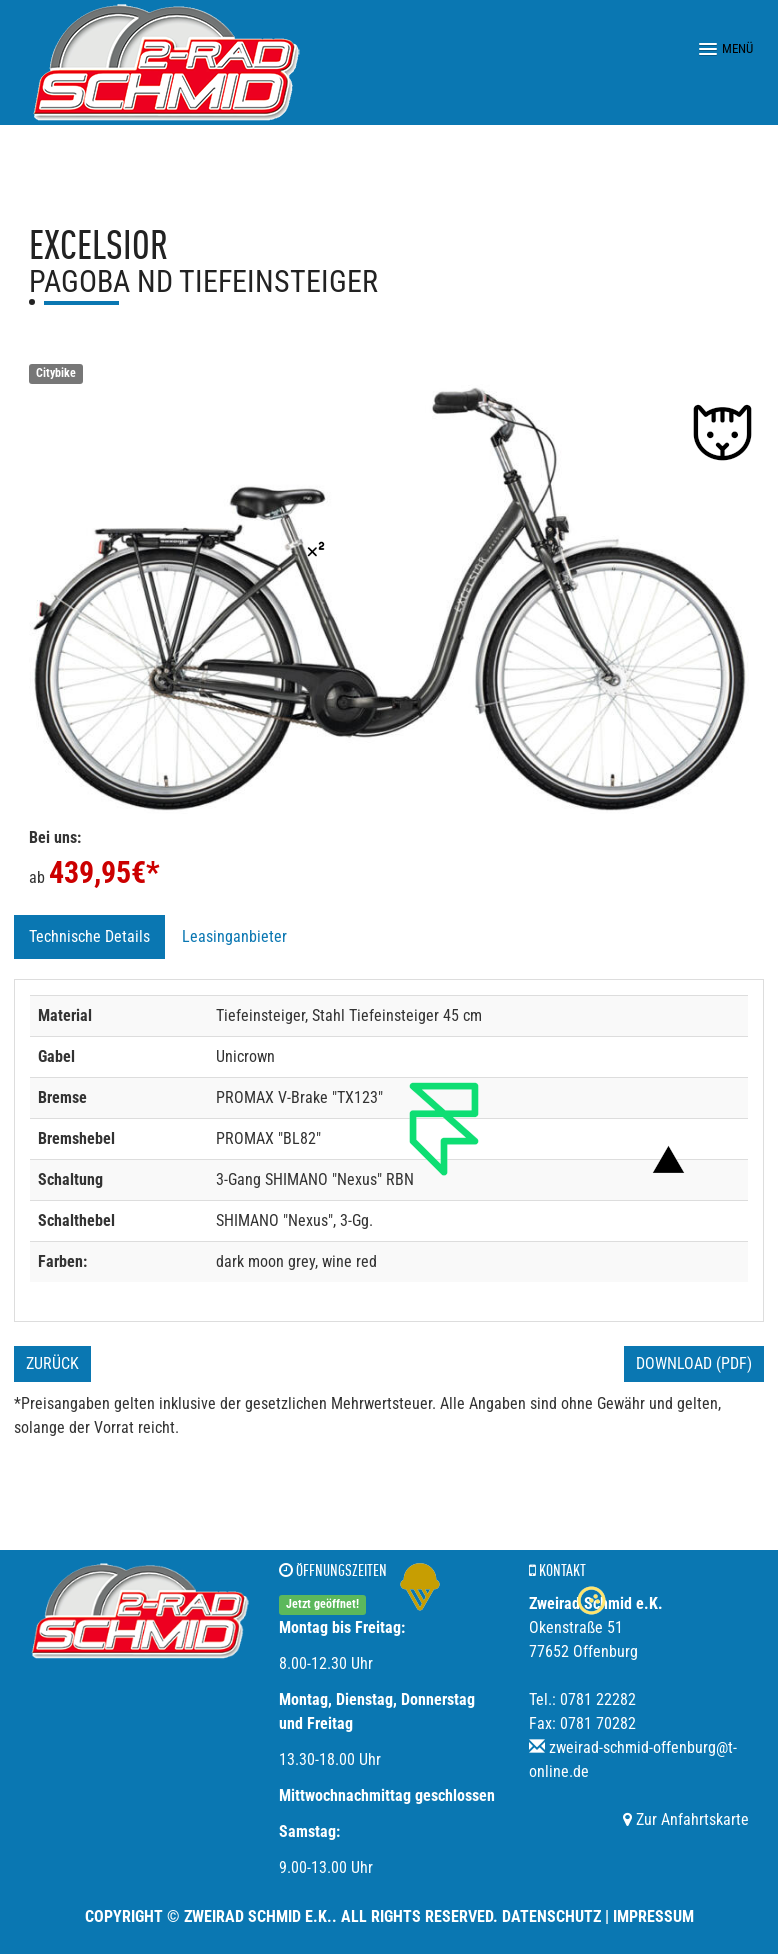 This screenshot has height=1954, width=778. I want to click on format text as superscript, so click(316, 549).